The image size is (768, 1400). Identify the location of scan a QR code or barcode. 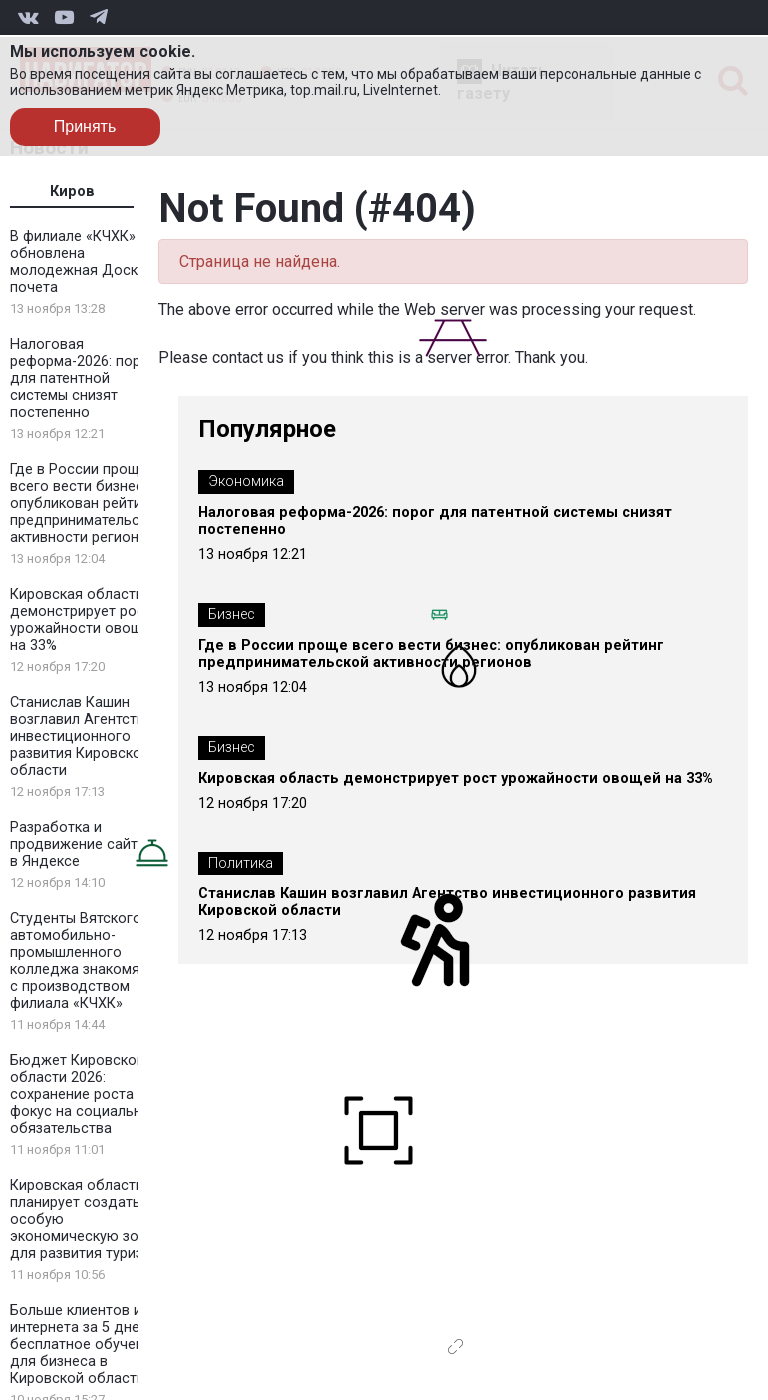
(378, 1130).